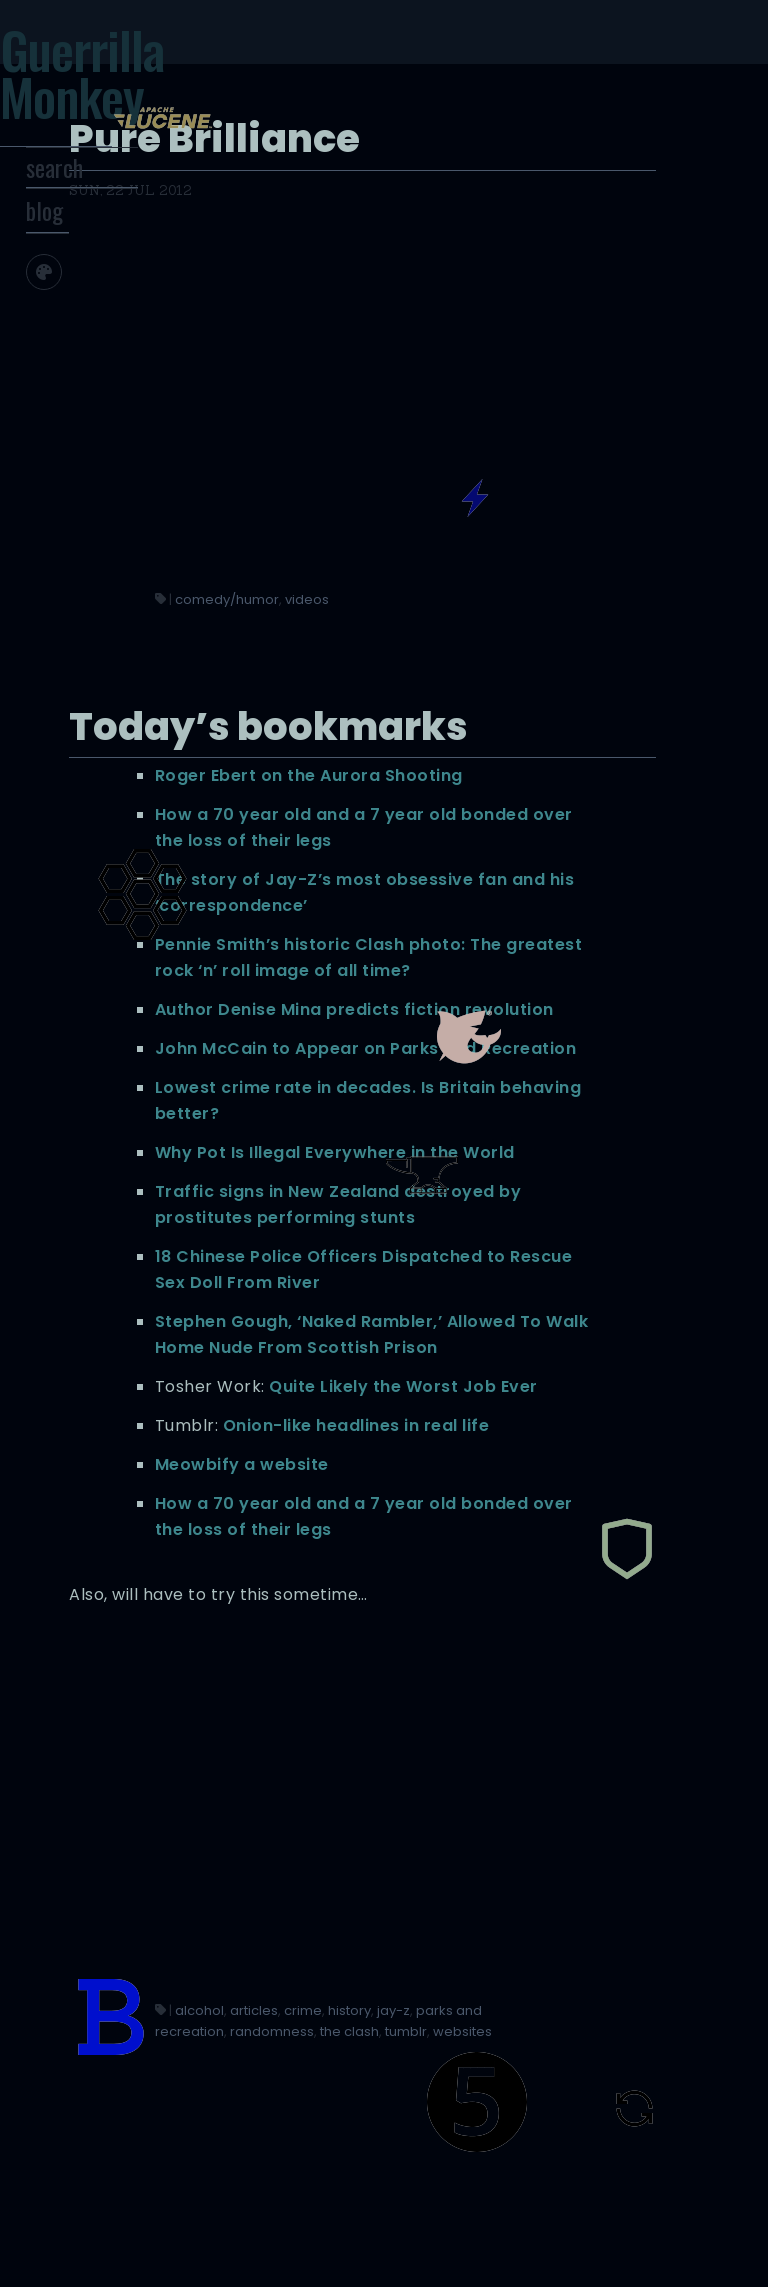 The width and height of the screenshot is (768, 2287). Describe the element at coordinates (634, 2108) in the screenshot. I see `undo or revert to previous state` at that location.